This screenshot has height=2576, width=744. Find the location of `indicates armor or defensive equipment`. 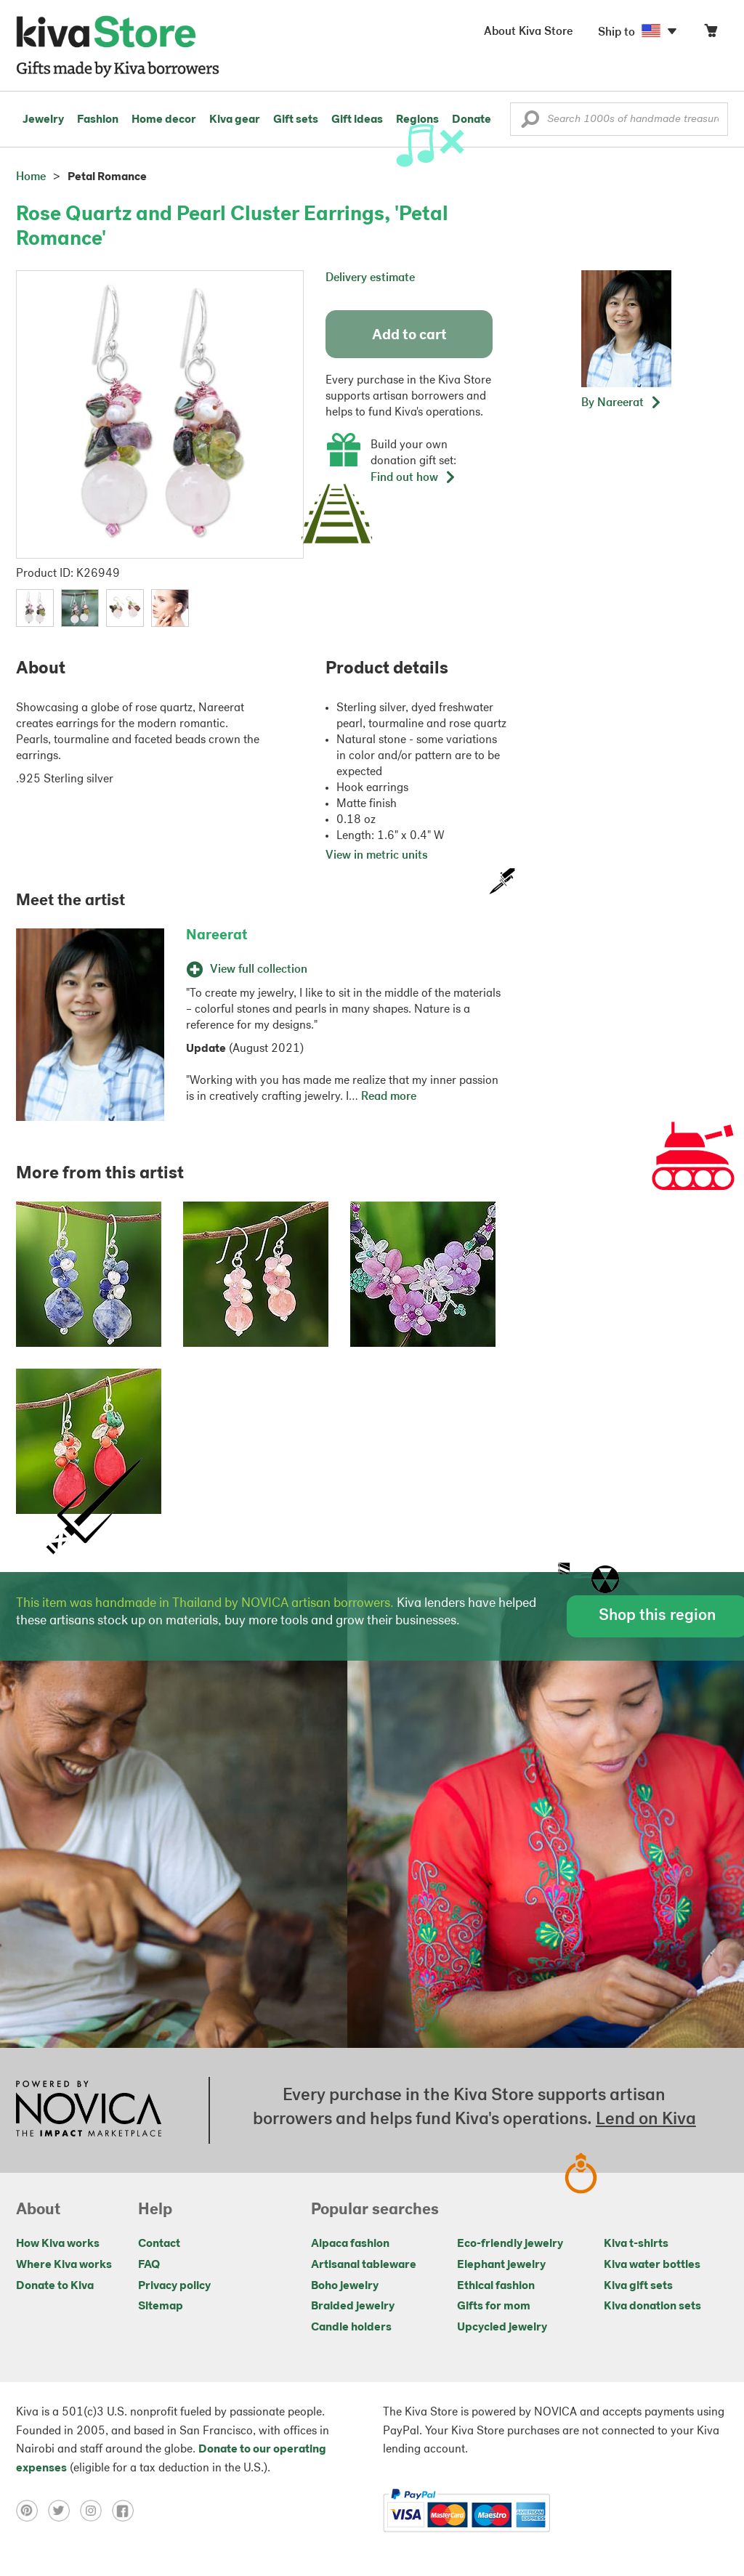

indicates armor or defensive equipment is located at coordinates (564, 1568).